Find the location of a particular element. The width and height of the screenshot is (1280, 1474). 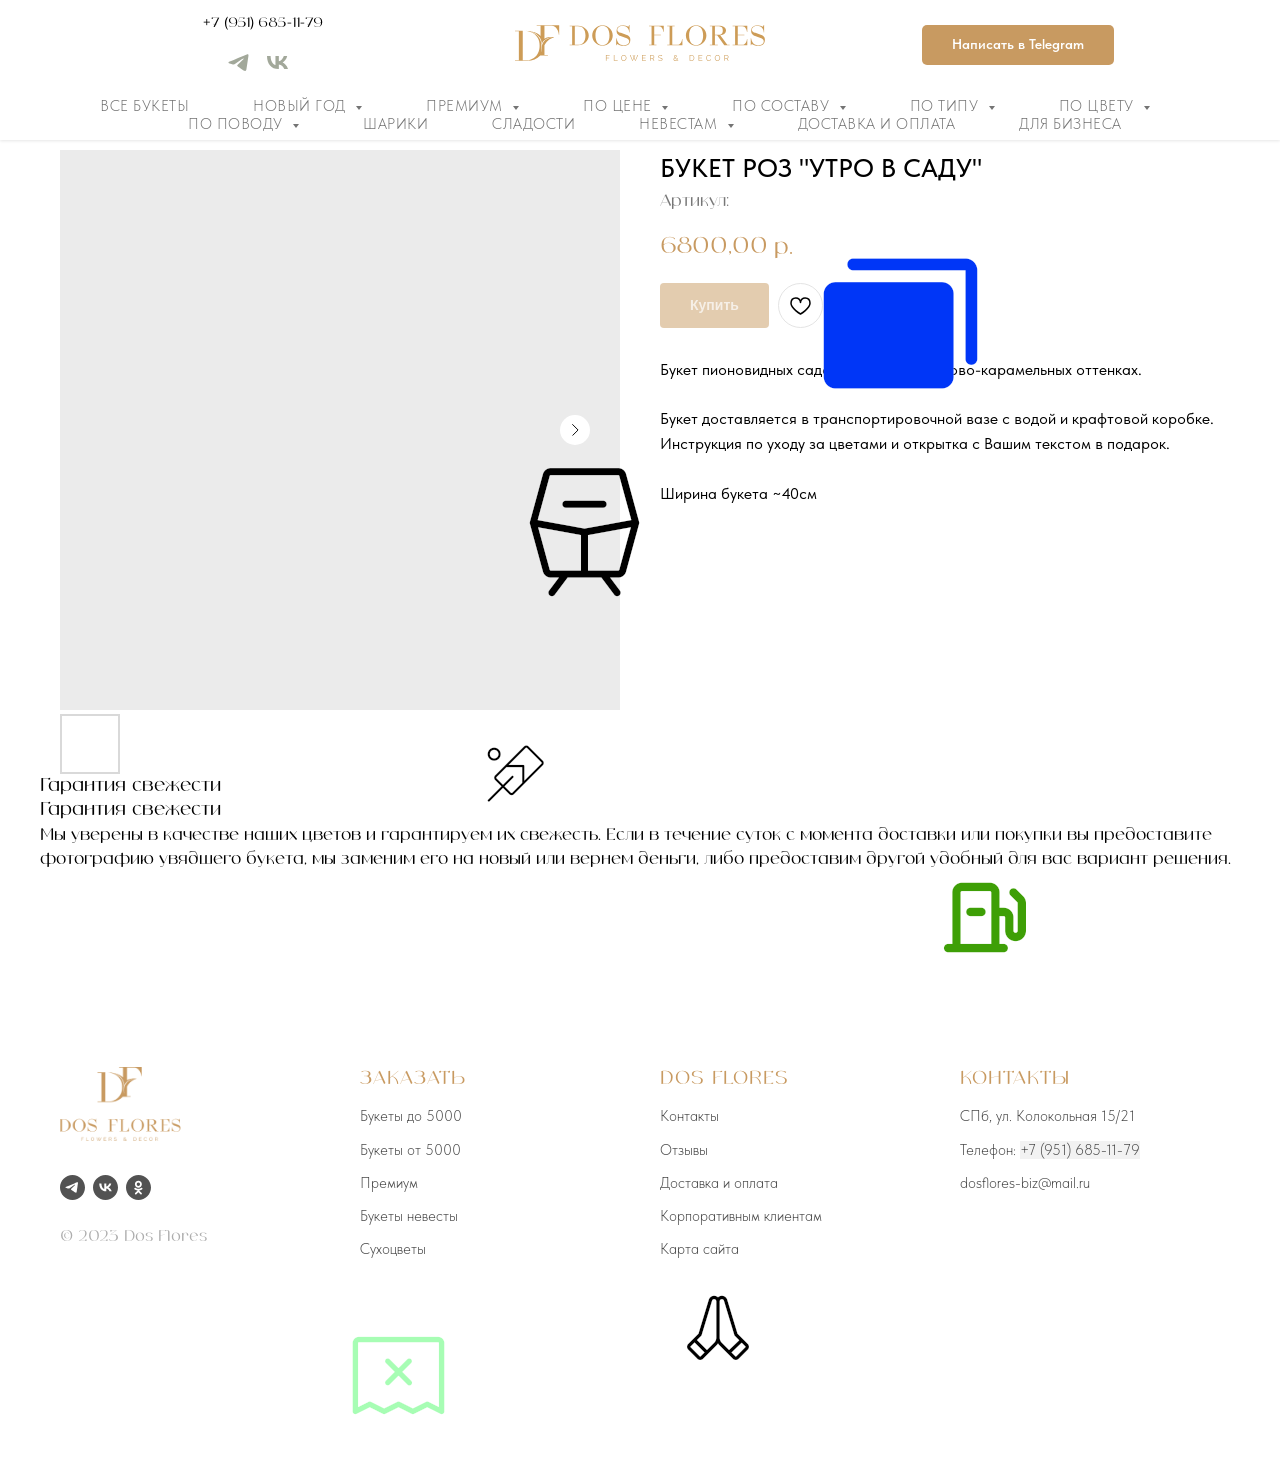

cricket sport or game category is located at coordinates (512, 772).